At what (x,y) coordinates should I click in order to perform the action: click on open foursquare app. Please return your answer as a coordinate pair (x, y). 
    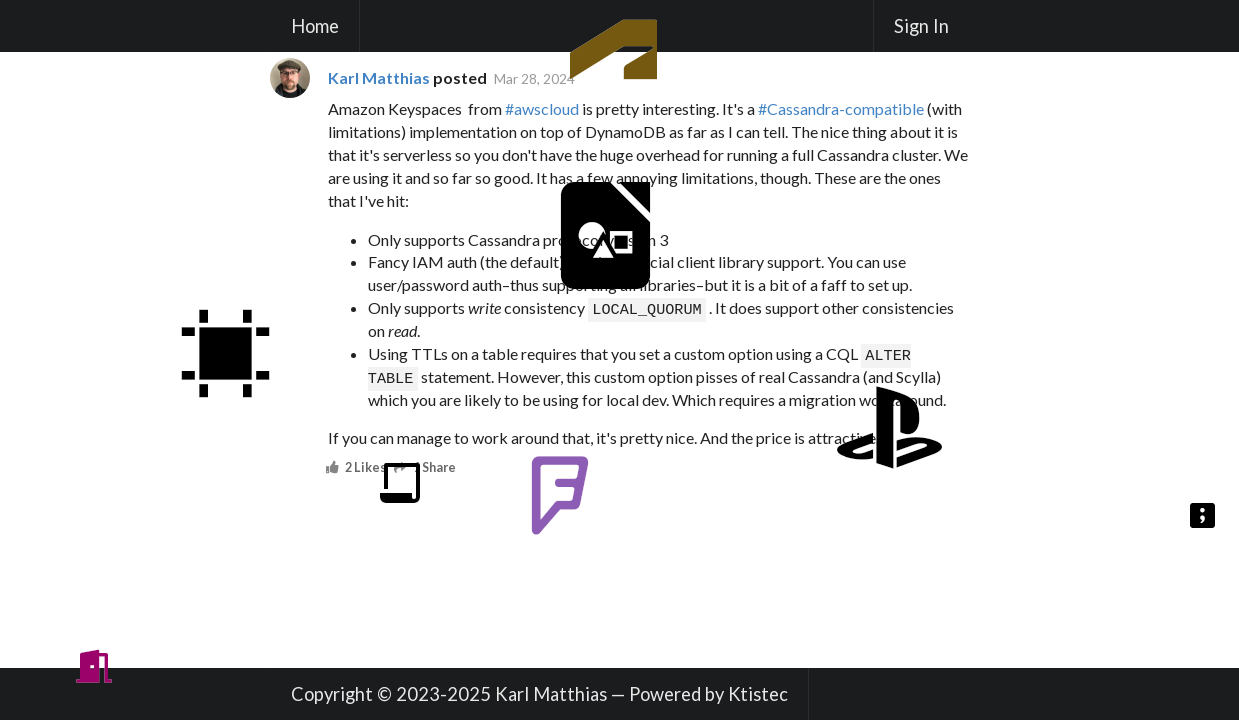
    Looking at the image, I should click on (560, 495).